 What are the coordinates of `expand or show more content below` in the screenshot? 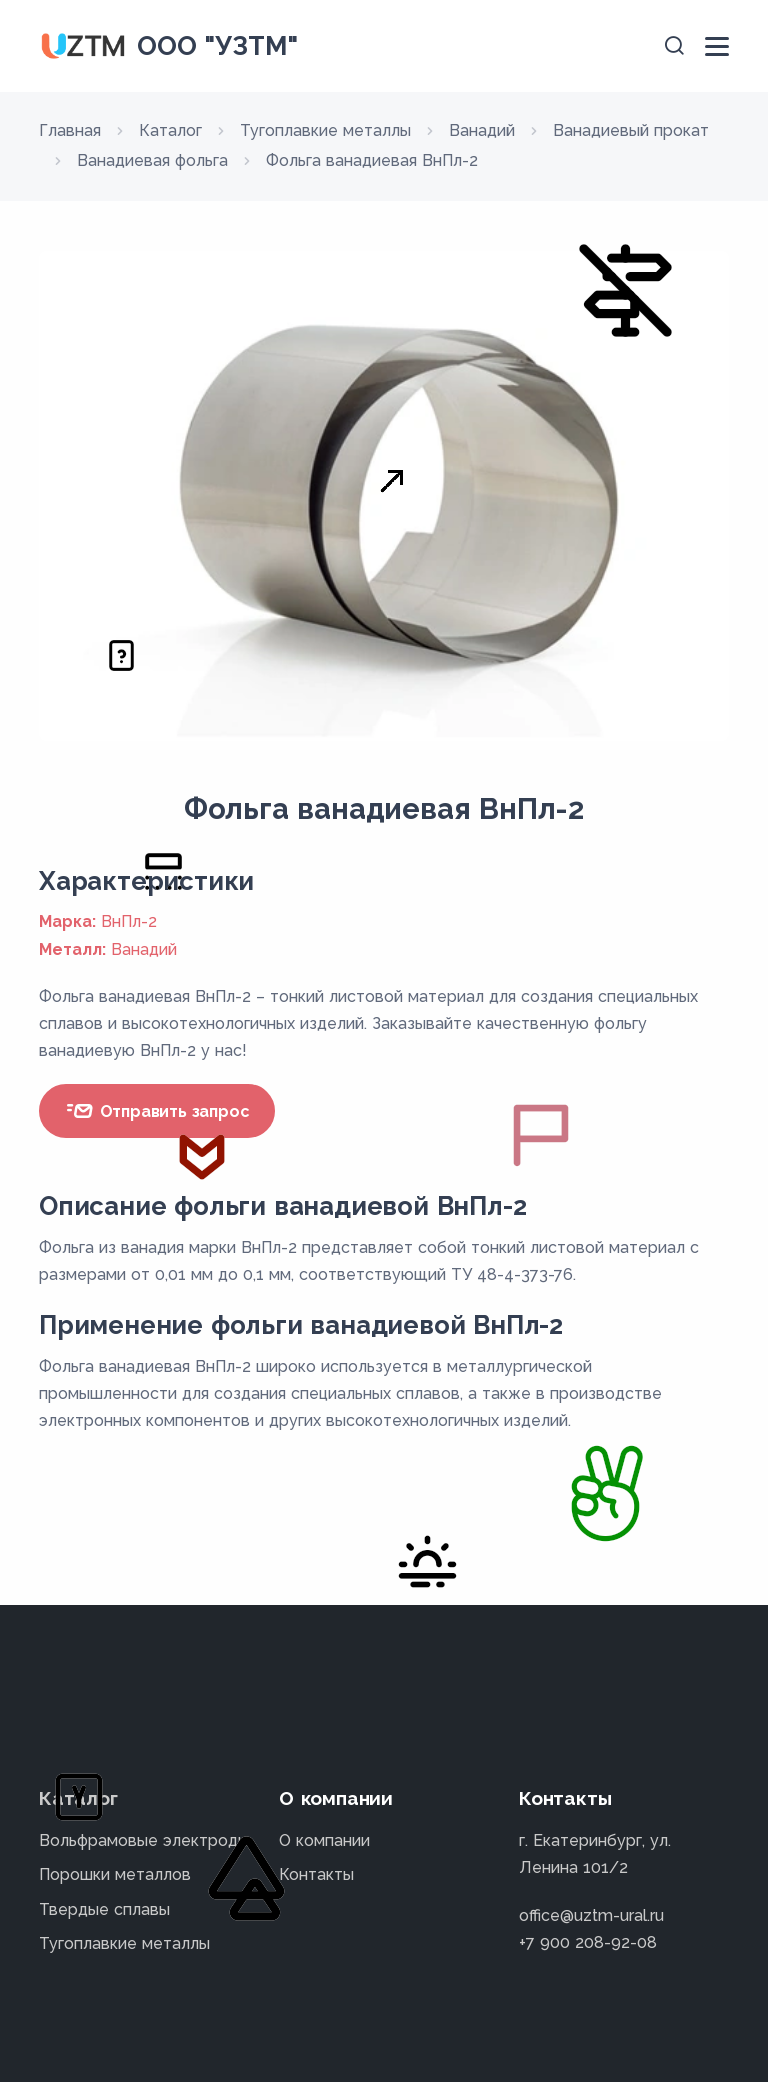 It's located at (202, 1157).